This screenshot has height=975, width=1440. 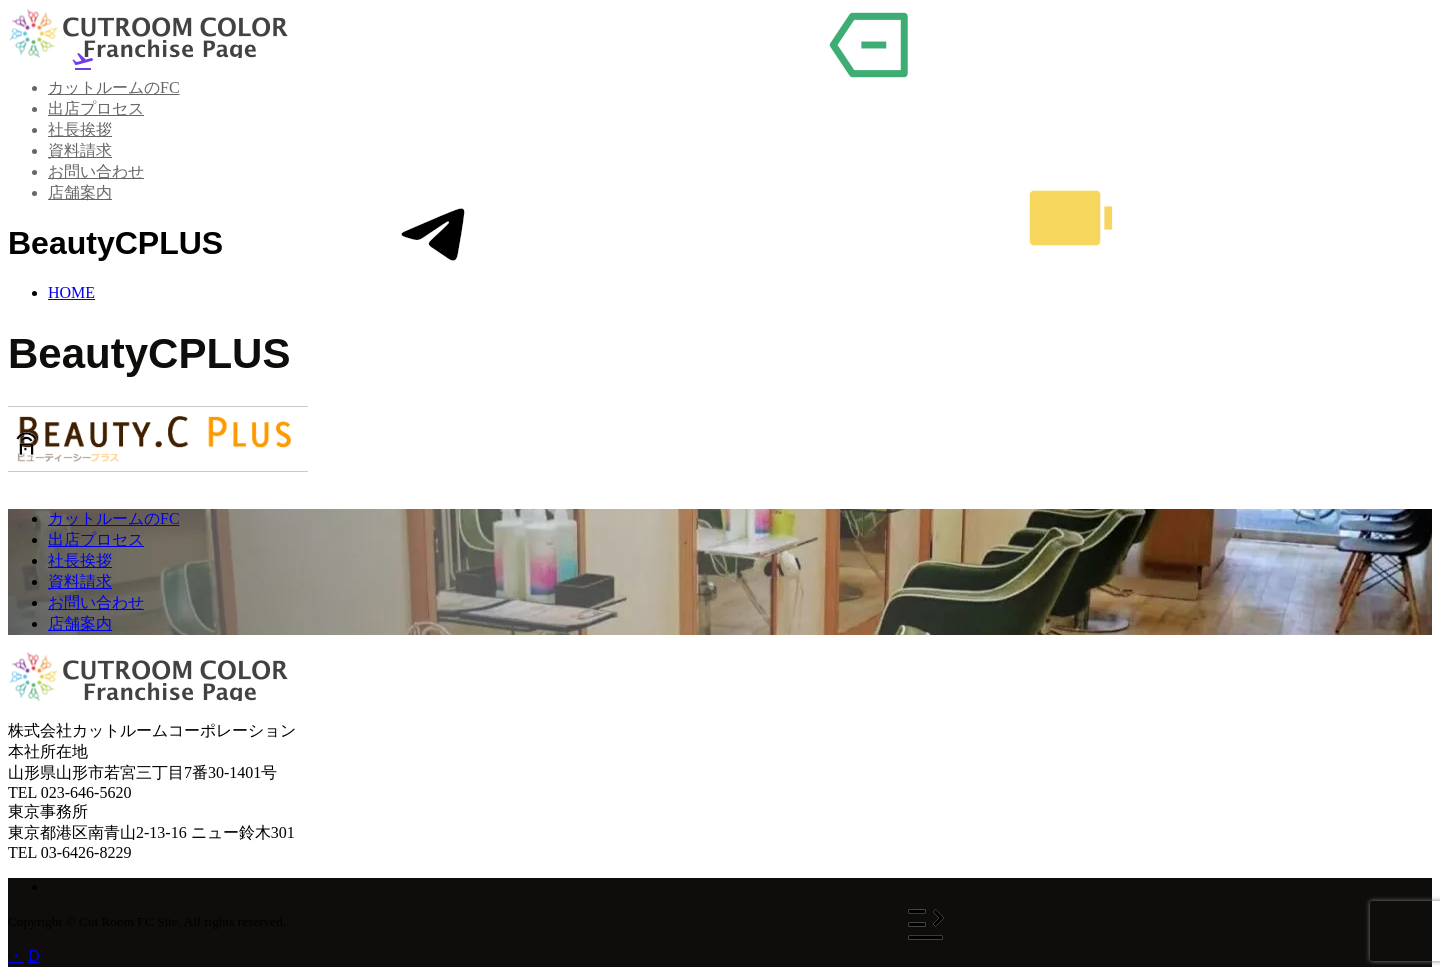 What do you see at coordinates (872, 45) in the screenshot?
I see `delete previous character or input` at bounding box center [872, 45].